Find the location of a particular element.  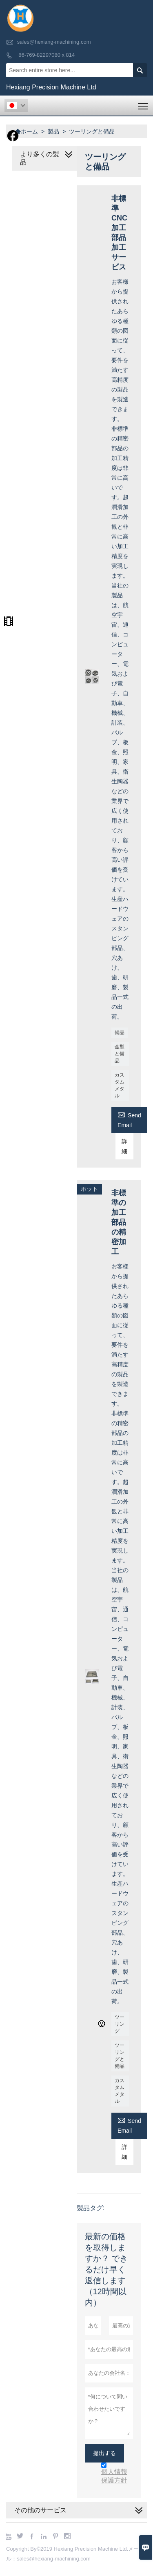

open facebook app is located at coordinates (13, 136).